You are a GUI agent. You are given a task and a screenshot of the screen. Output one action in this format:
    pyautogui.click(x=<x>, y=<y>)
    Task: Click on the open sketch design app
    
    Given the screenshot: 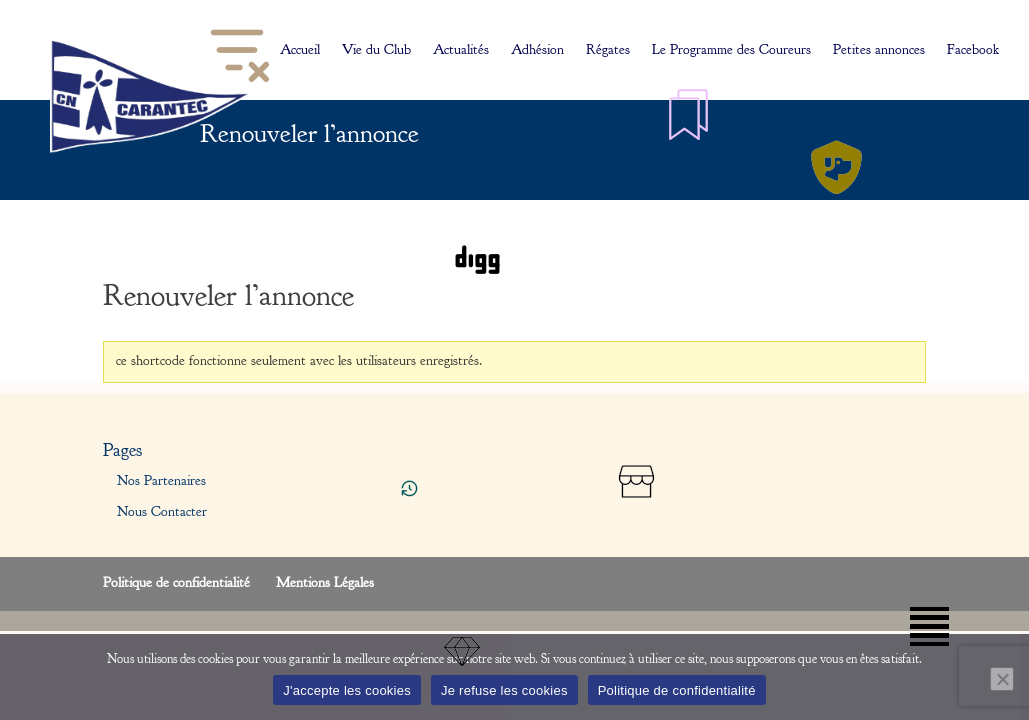 What is the action you would take?
    pyautogui.click(x=462, y=651)
    